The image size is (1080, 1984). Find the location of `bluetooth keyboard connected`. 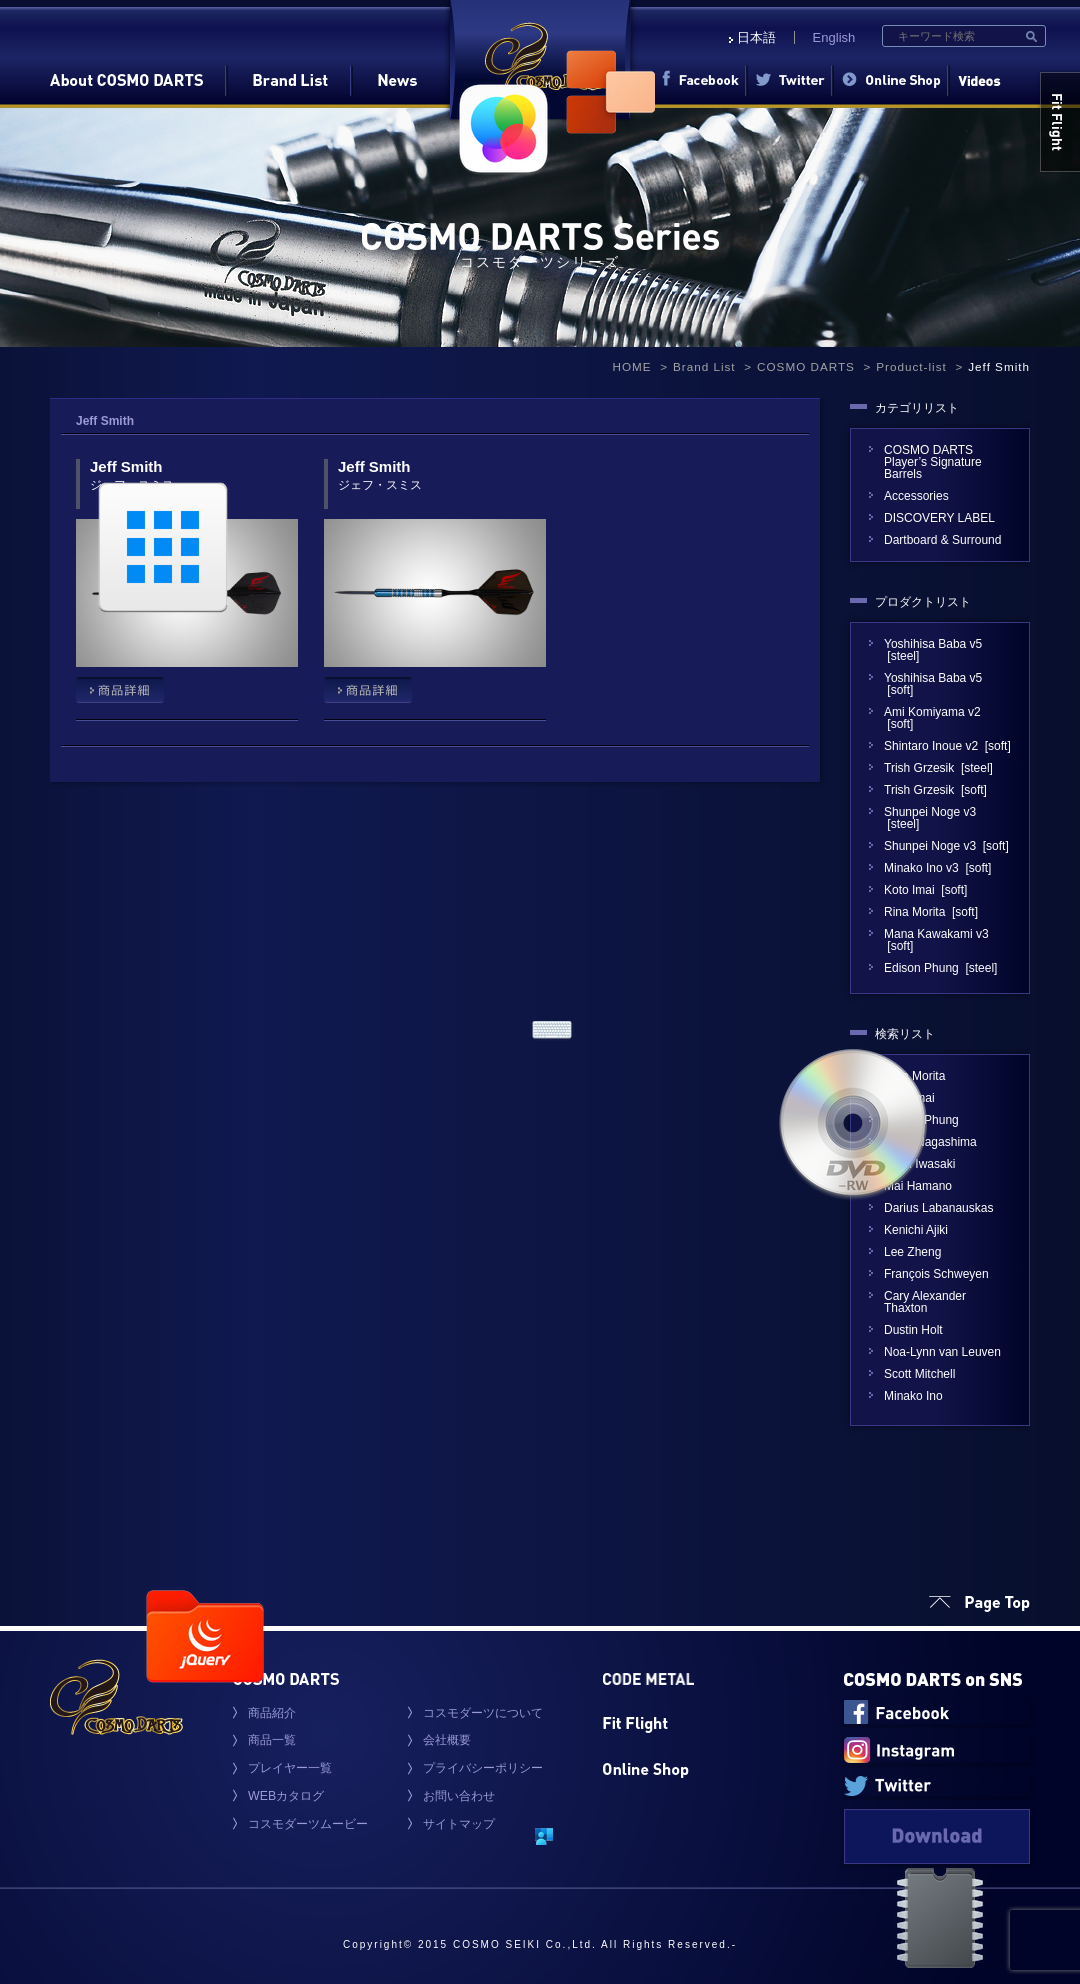

bluetooth keyboard connected is located at coordinates (552, 1030).